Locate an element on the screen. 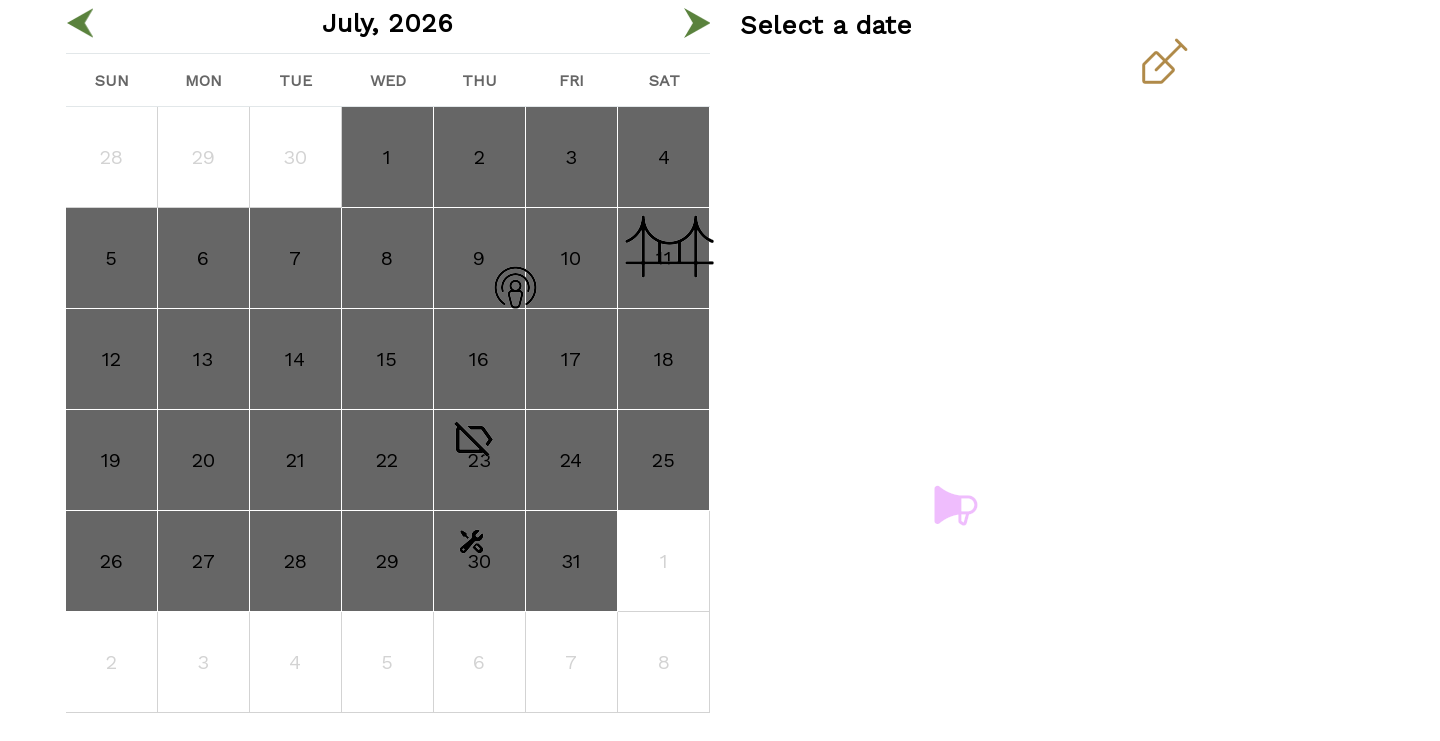 The height and width of the screenshot is (741, 1440). view bridge or crossing information is located at coordinates (669, 246).